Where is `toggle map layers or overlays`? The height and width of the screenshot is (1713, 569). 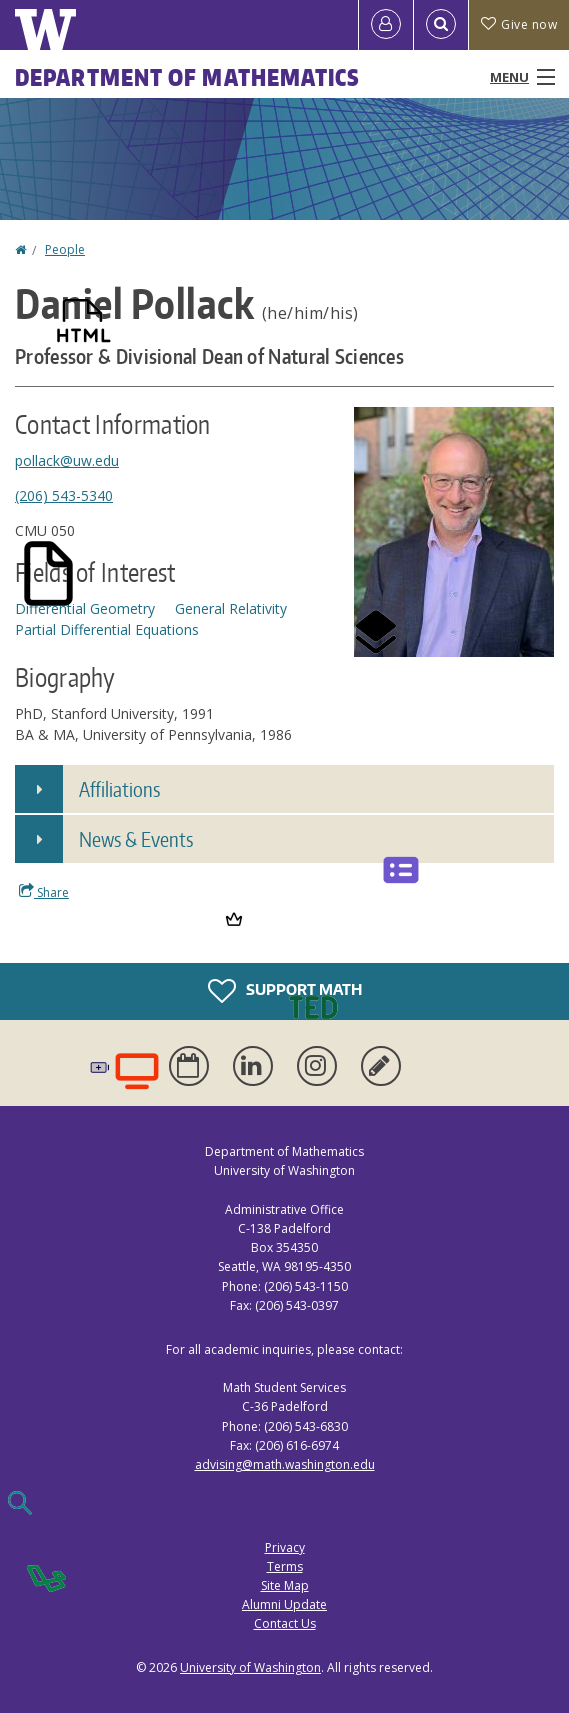
toggle map layers or overlays is located at coordinates (376, 633).